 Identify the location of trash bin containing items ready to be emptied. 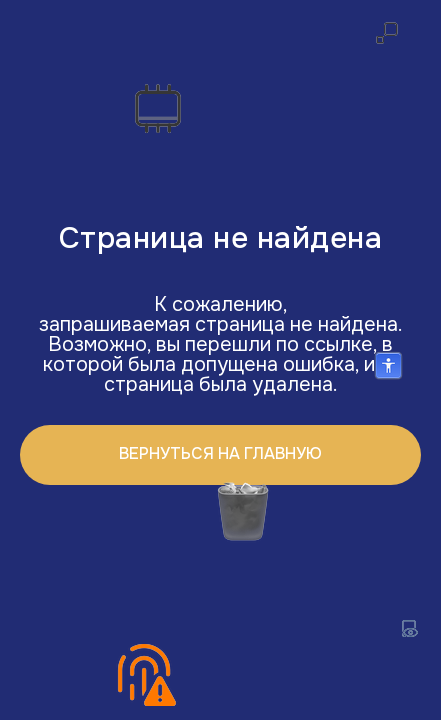
(243, 512).